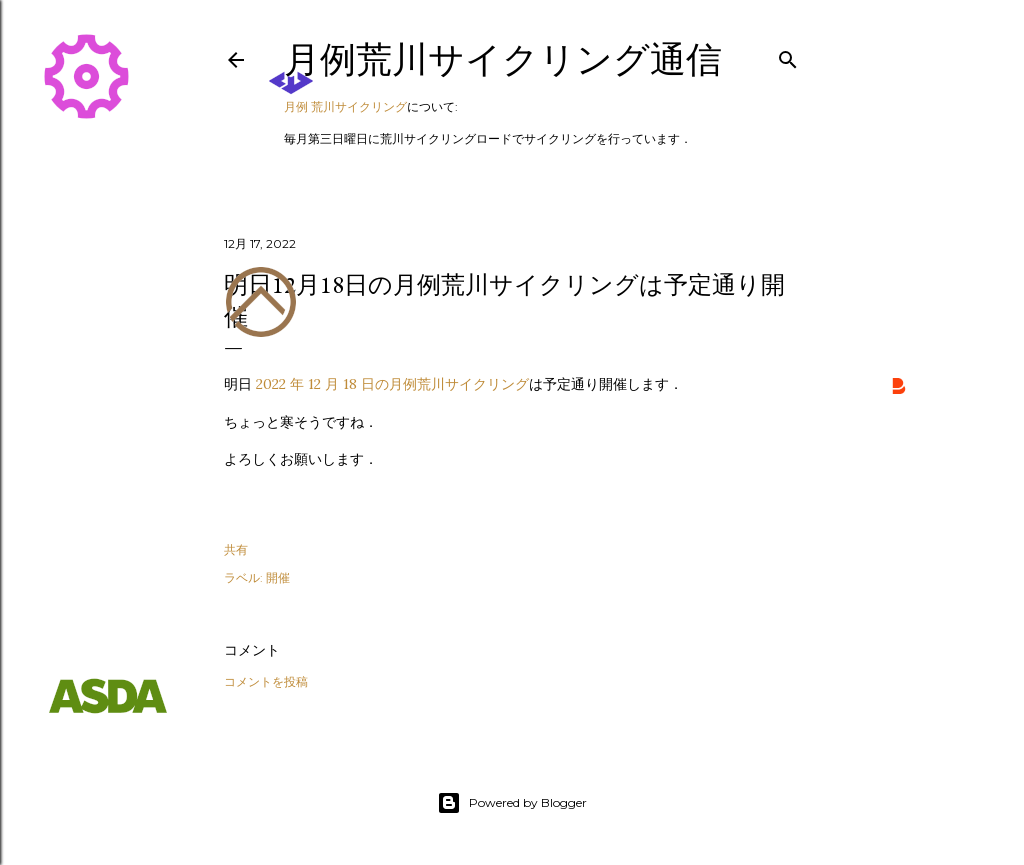  What do you see at coordinates (899, 386) in the screenshot?
I see `open the Beats audio app` at bounding box center [899, 386].